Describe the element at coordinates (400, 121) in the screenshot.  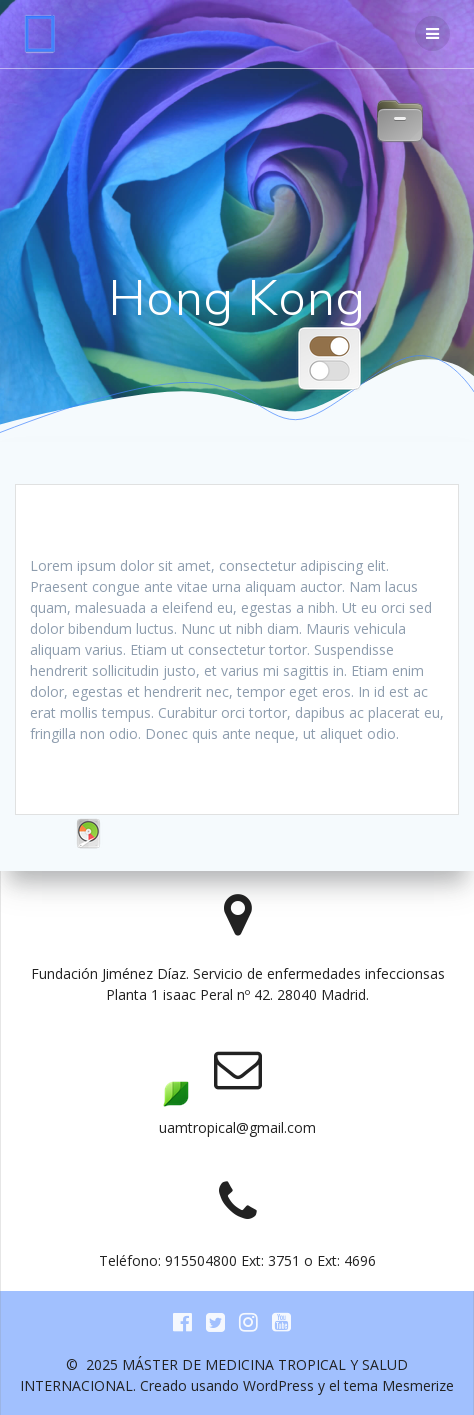
I see `open the file manager application` at that location.